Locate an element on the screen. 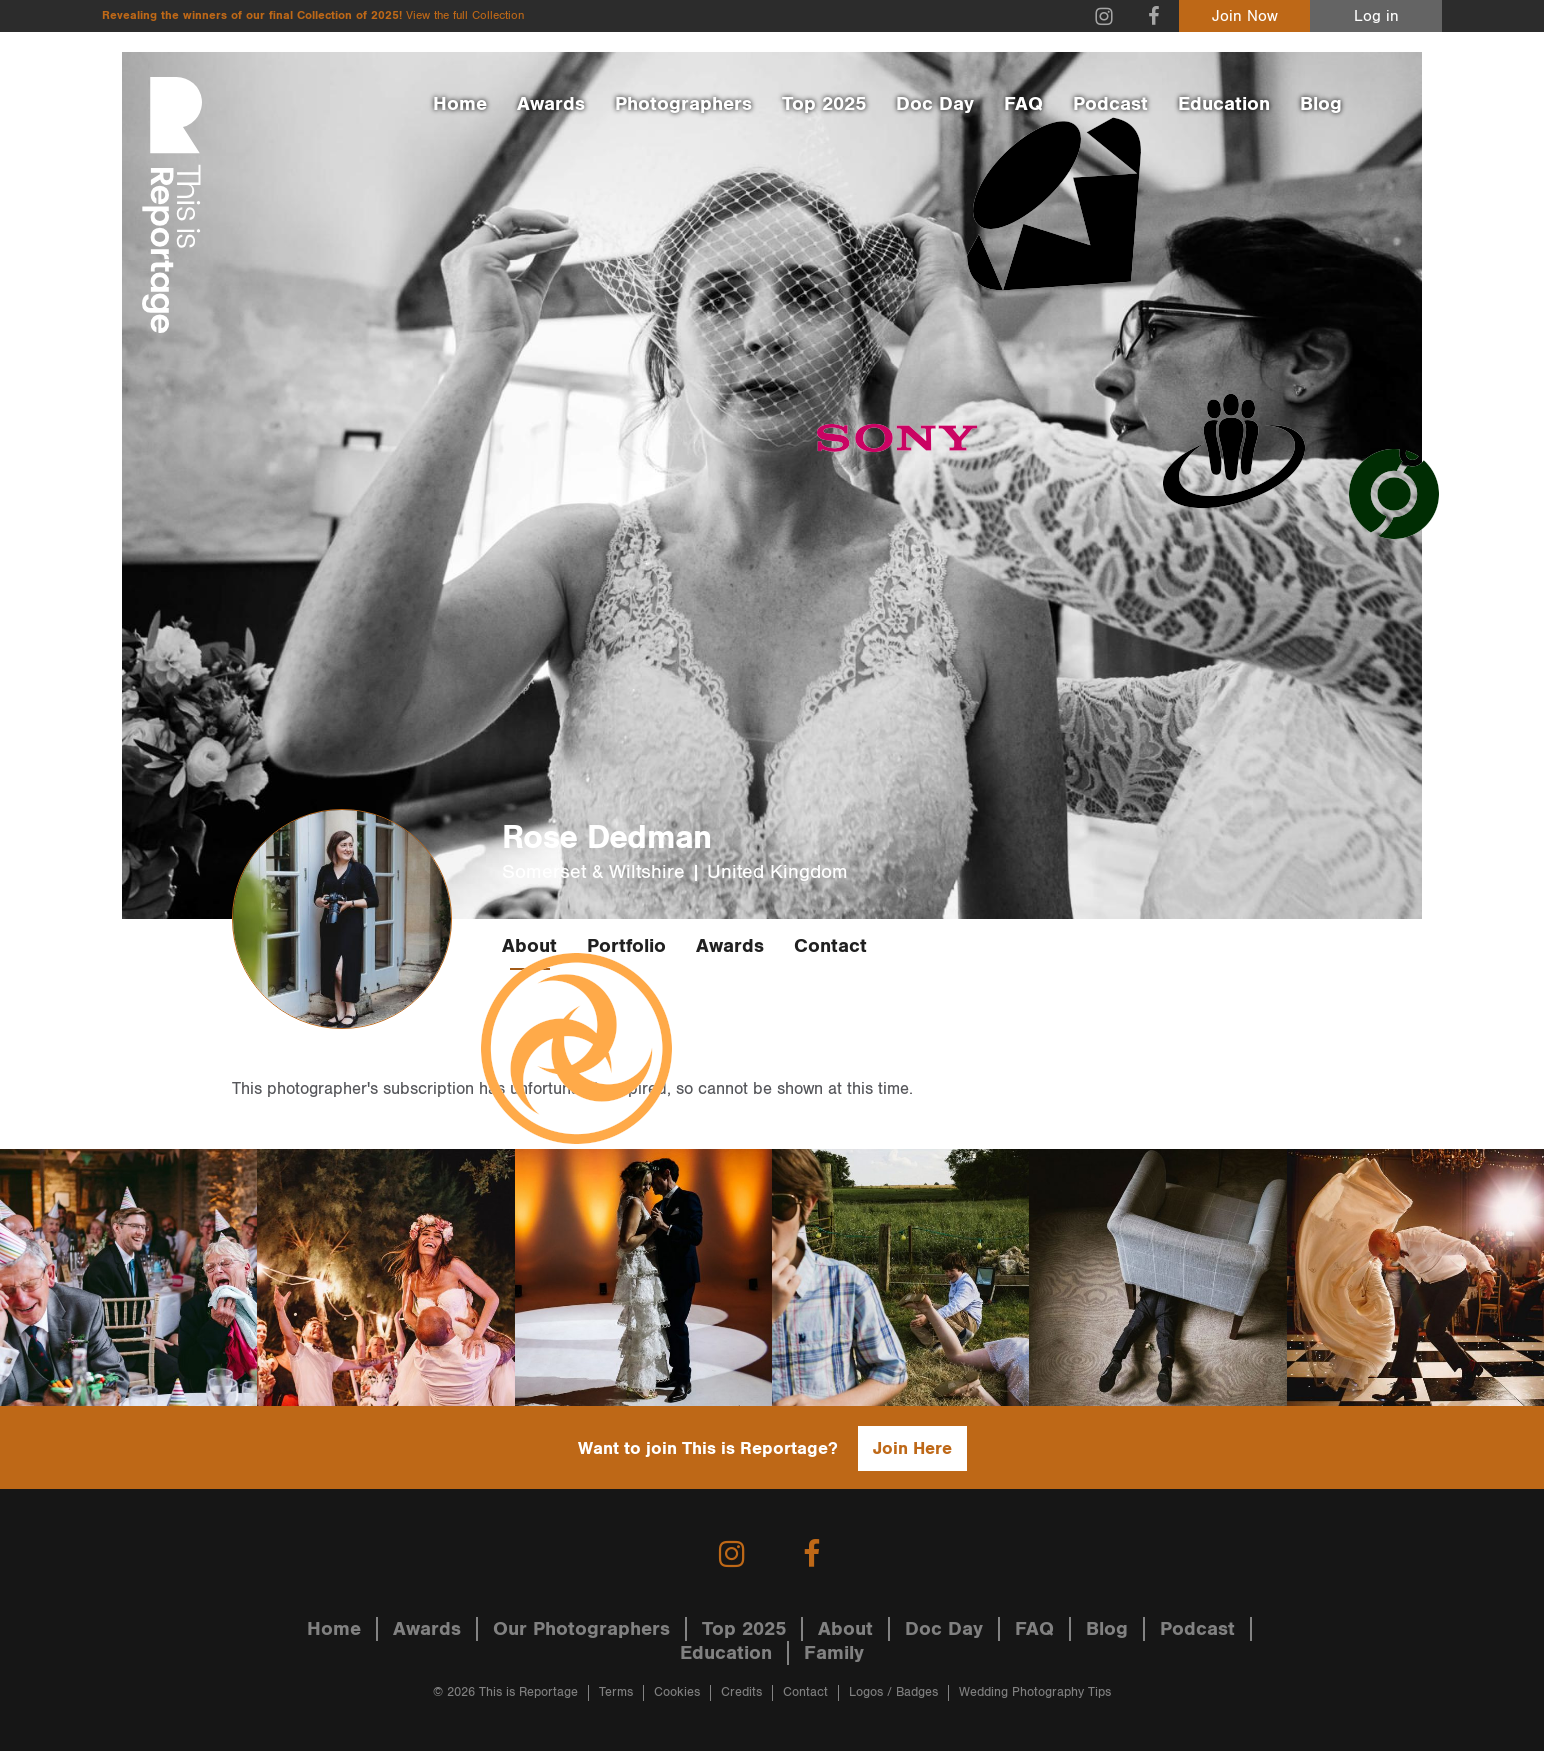 The width and height of the screenshot is (1544, 1751). draugiem.lv social network logo is located at coordinates (1234, 451).